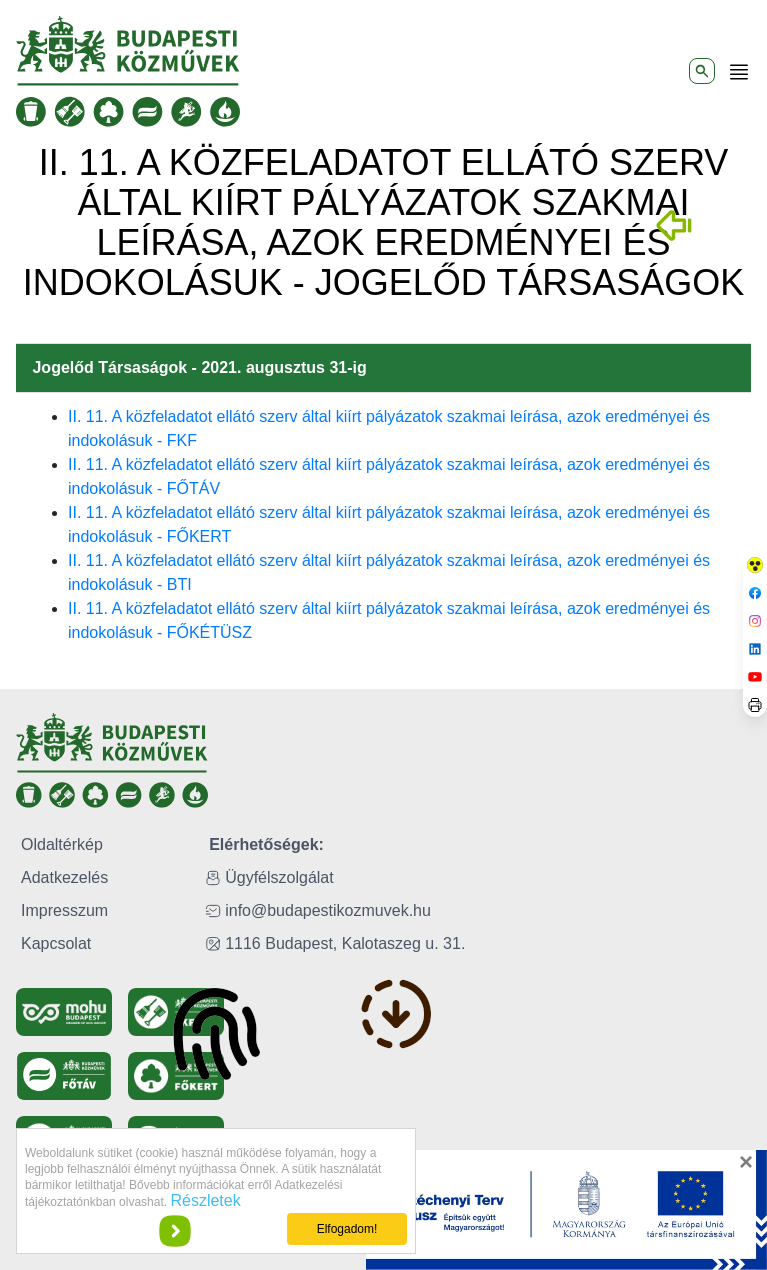  Describe the element at coordinates (215, 1034) in the screenshot. I see `enable biometric authentication` at that location.